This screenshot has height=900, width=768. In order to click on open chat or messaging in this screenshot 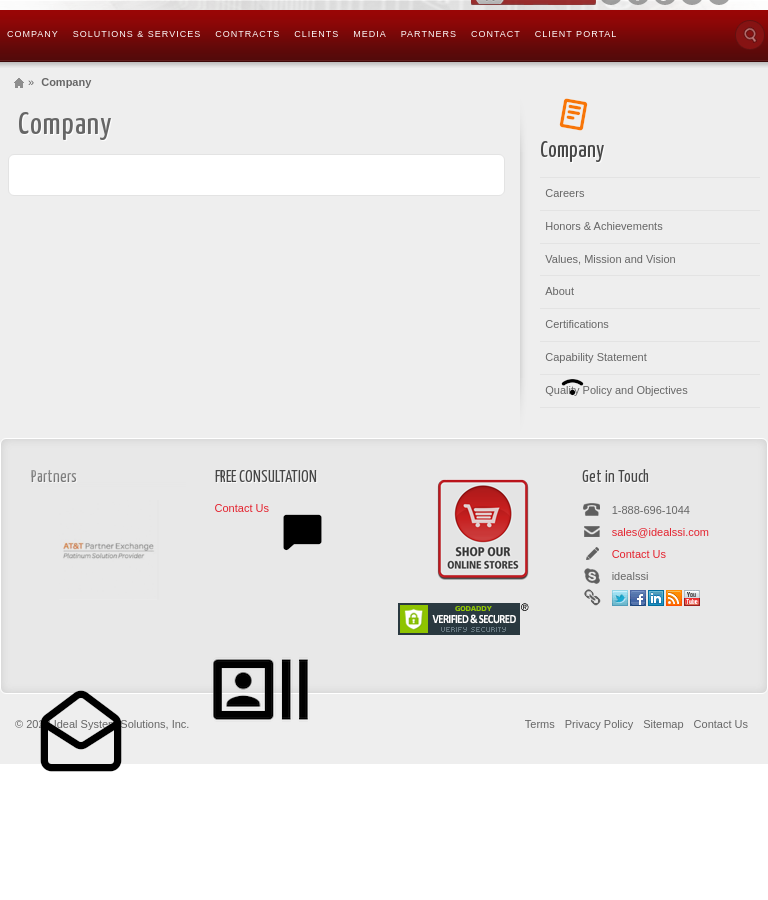, I will do `click(302, 529)`.